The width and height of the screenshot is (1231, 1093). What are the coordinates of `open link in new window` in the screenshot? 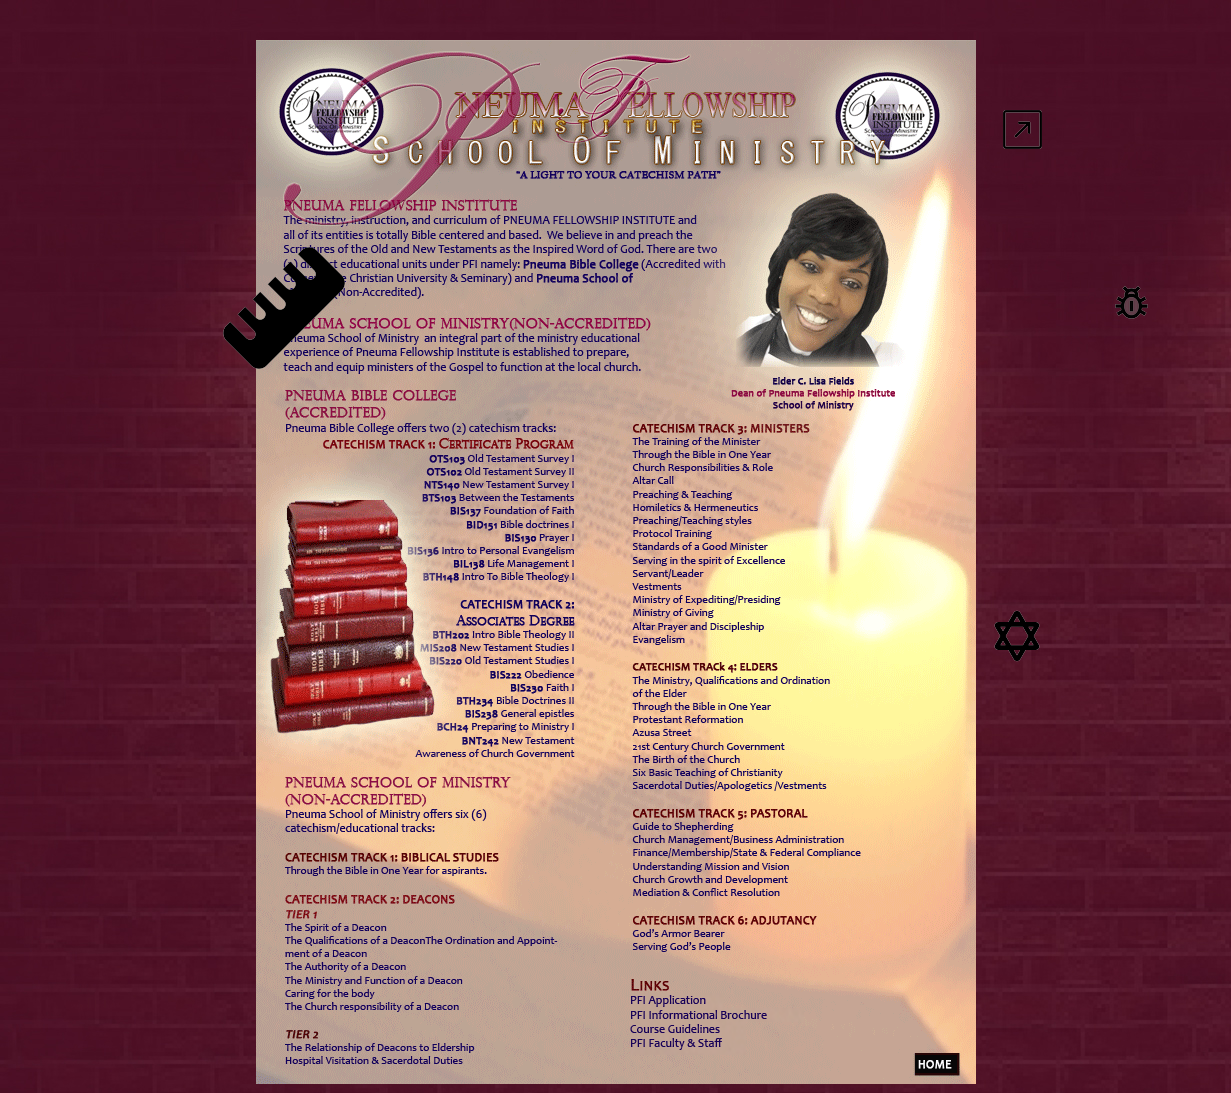 It's located at (1022, 129).